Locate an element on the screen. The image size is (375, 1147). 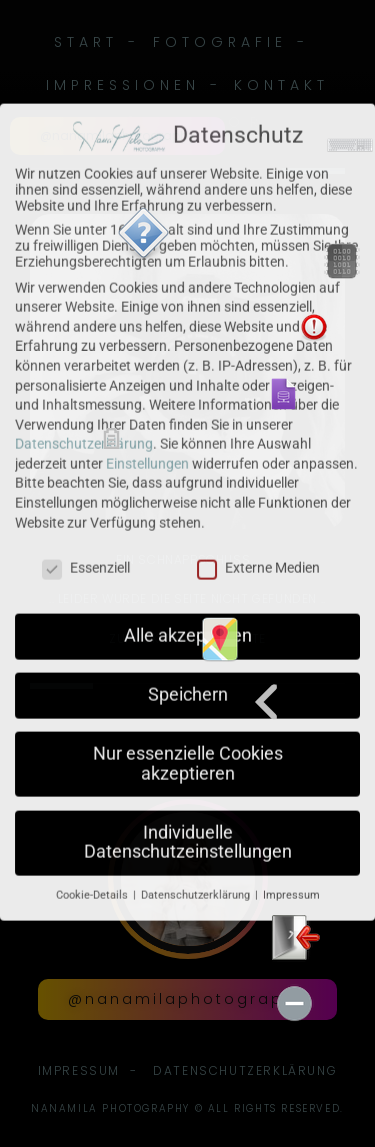
kexi database connection file is located at coordinates (283, 394).